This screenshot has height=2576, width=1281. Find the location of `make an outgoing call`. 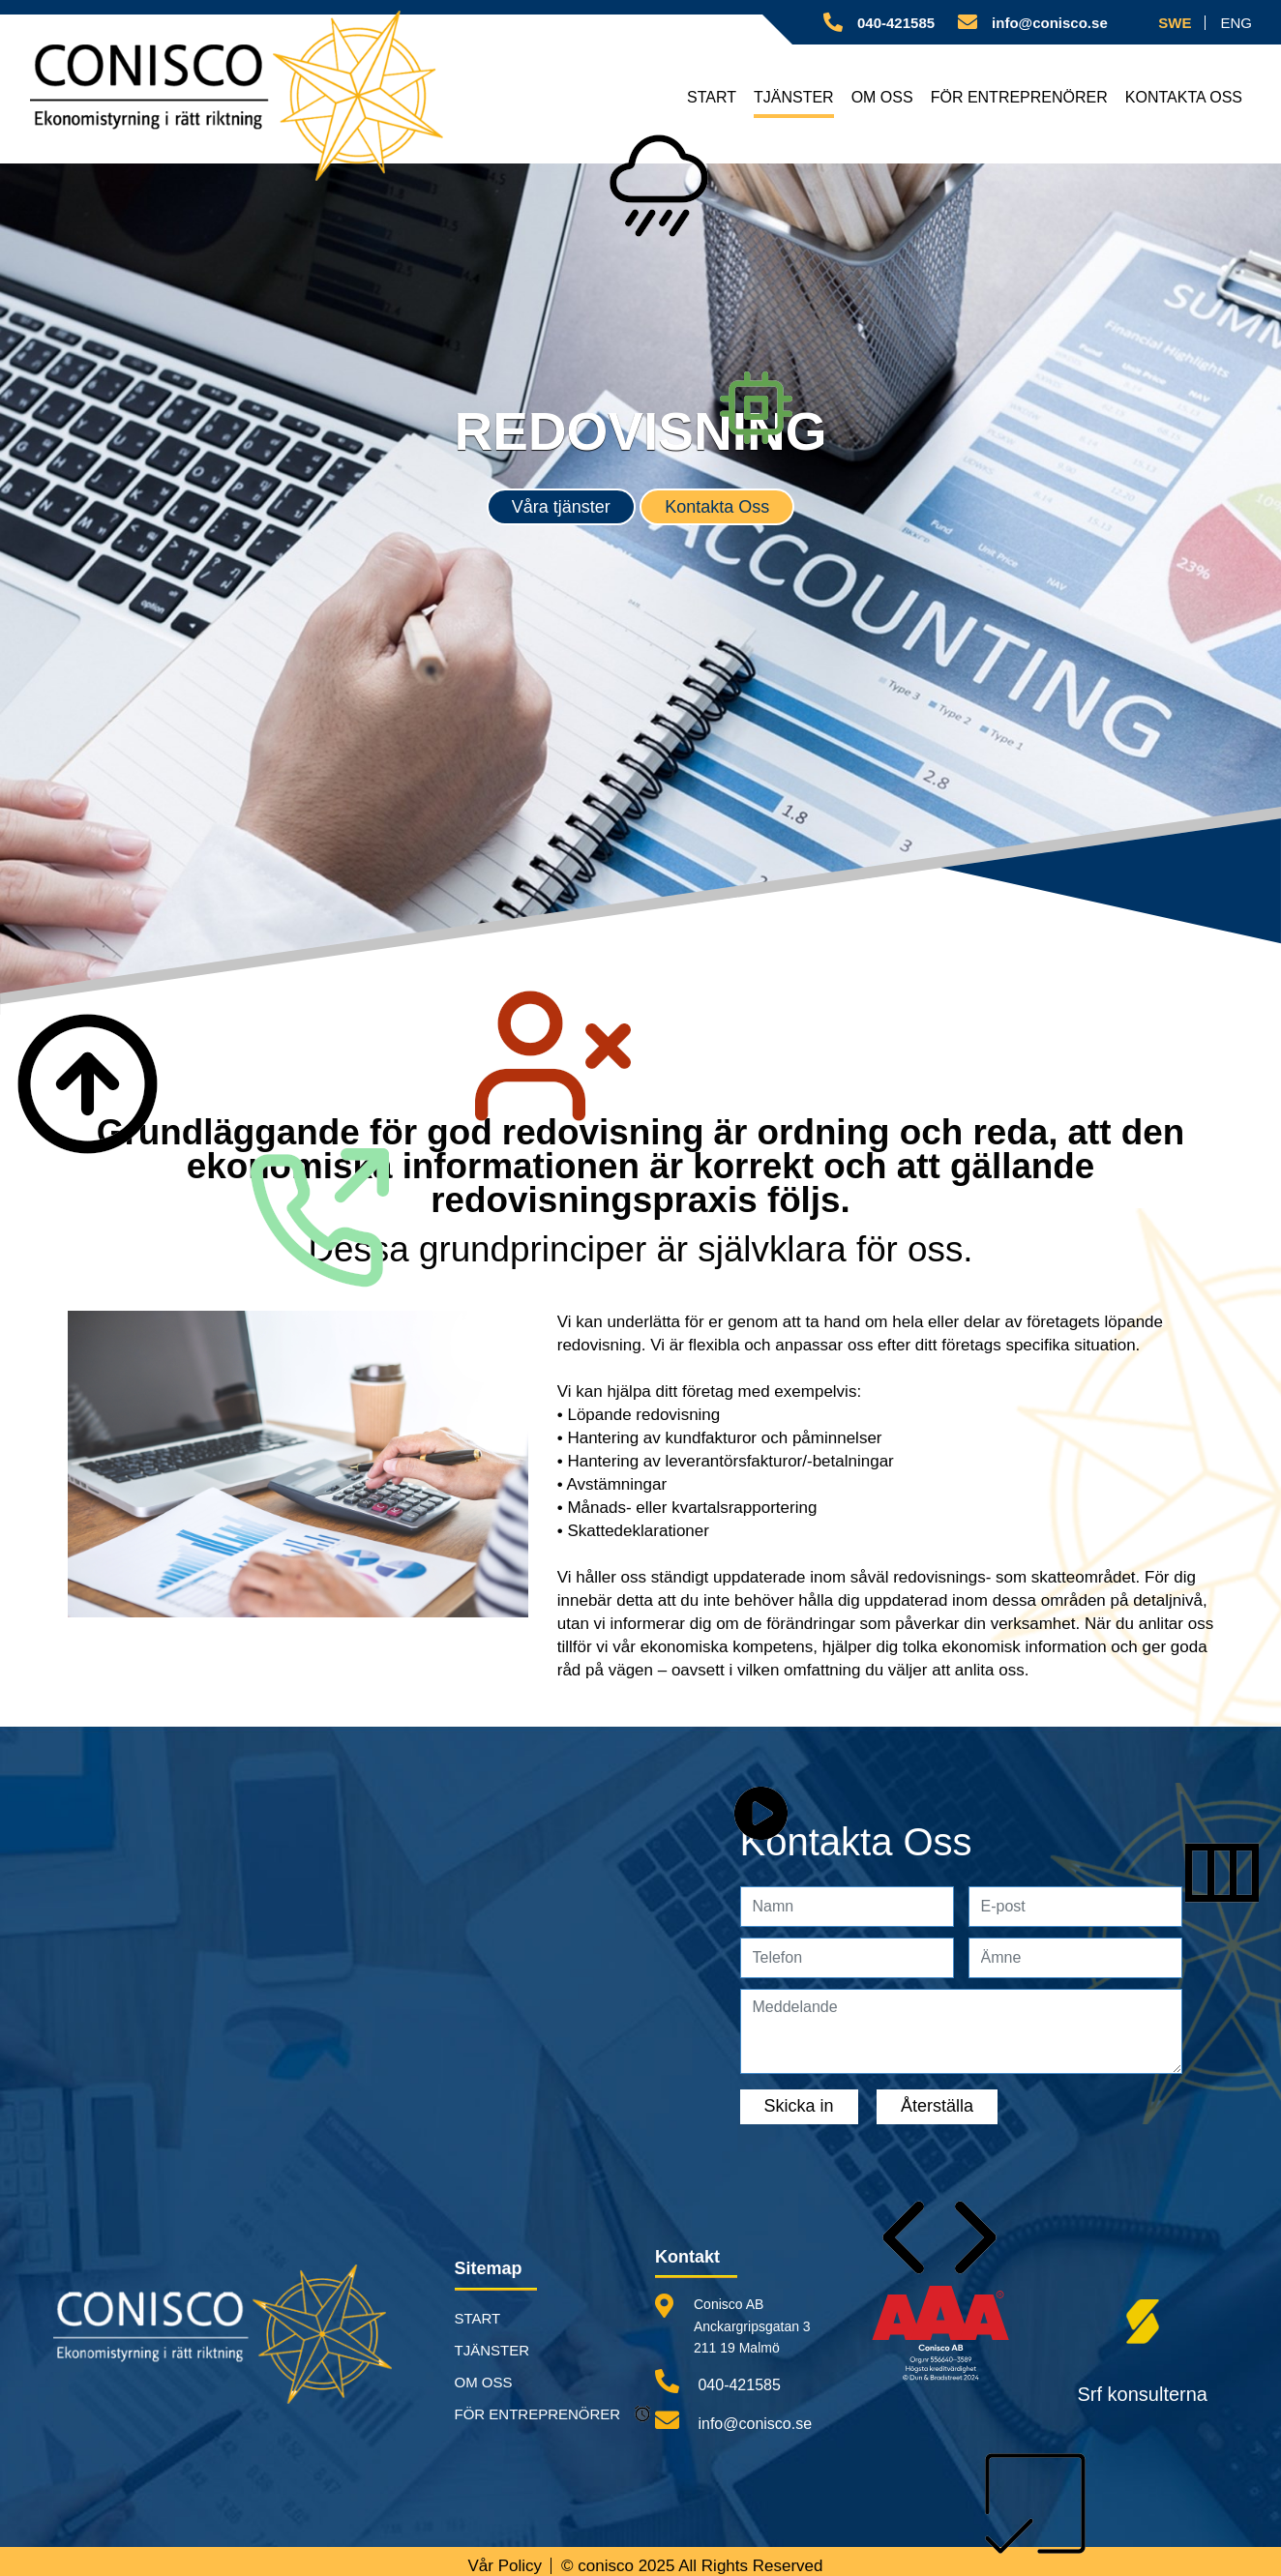

make an outgoing call is located at coordinates (316, 1221).